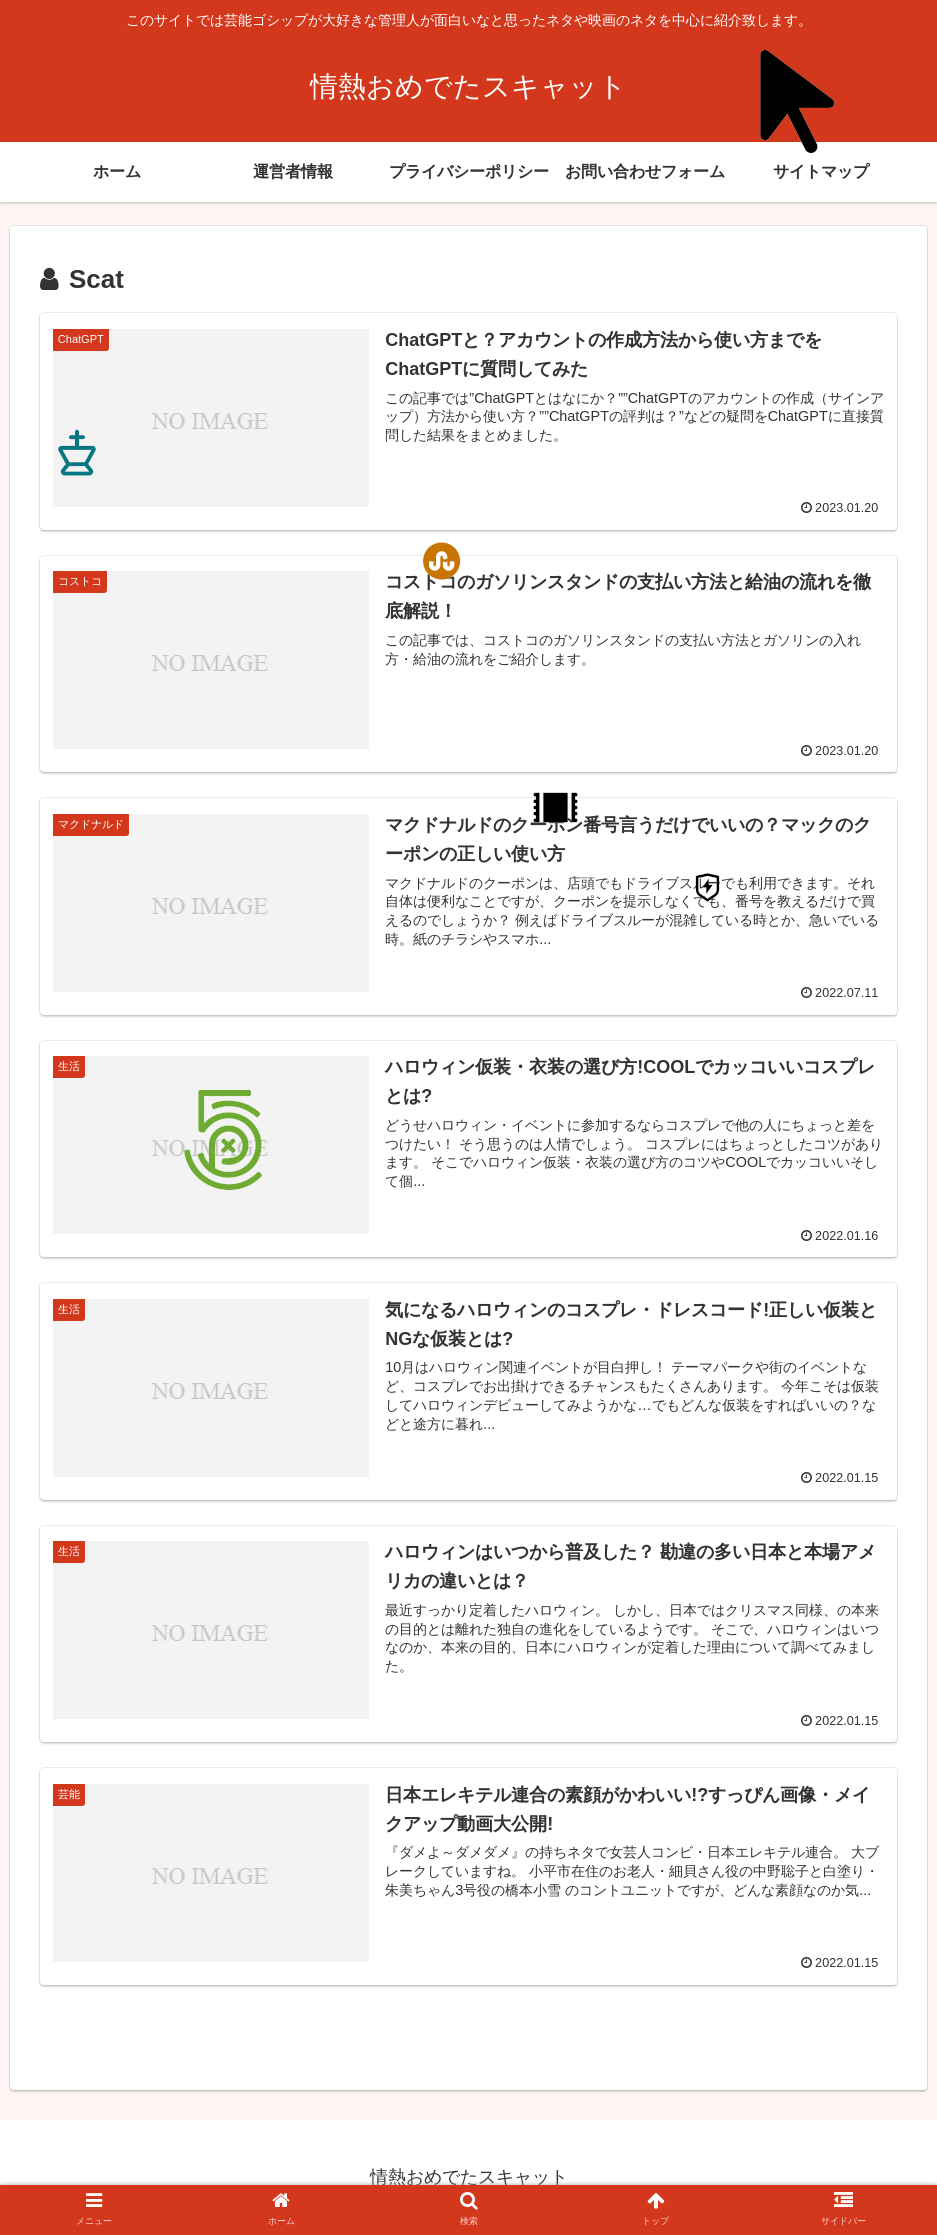  What do you see at coordinates (707, 887) in the screenshot?
I see `enable fast security scan` at bounding box center [707, 887].